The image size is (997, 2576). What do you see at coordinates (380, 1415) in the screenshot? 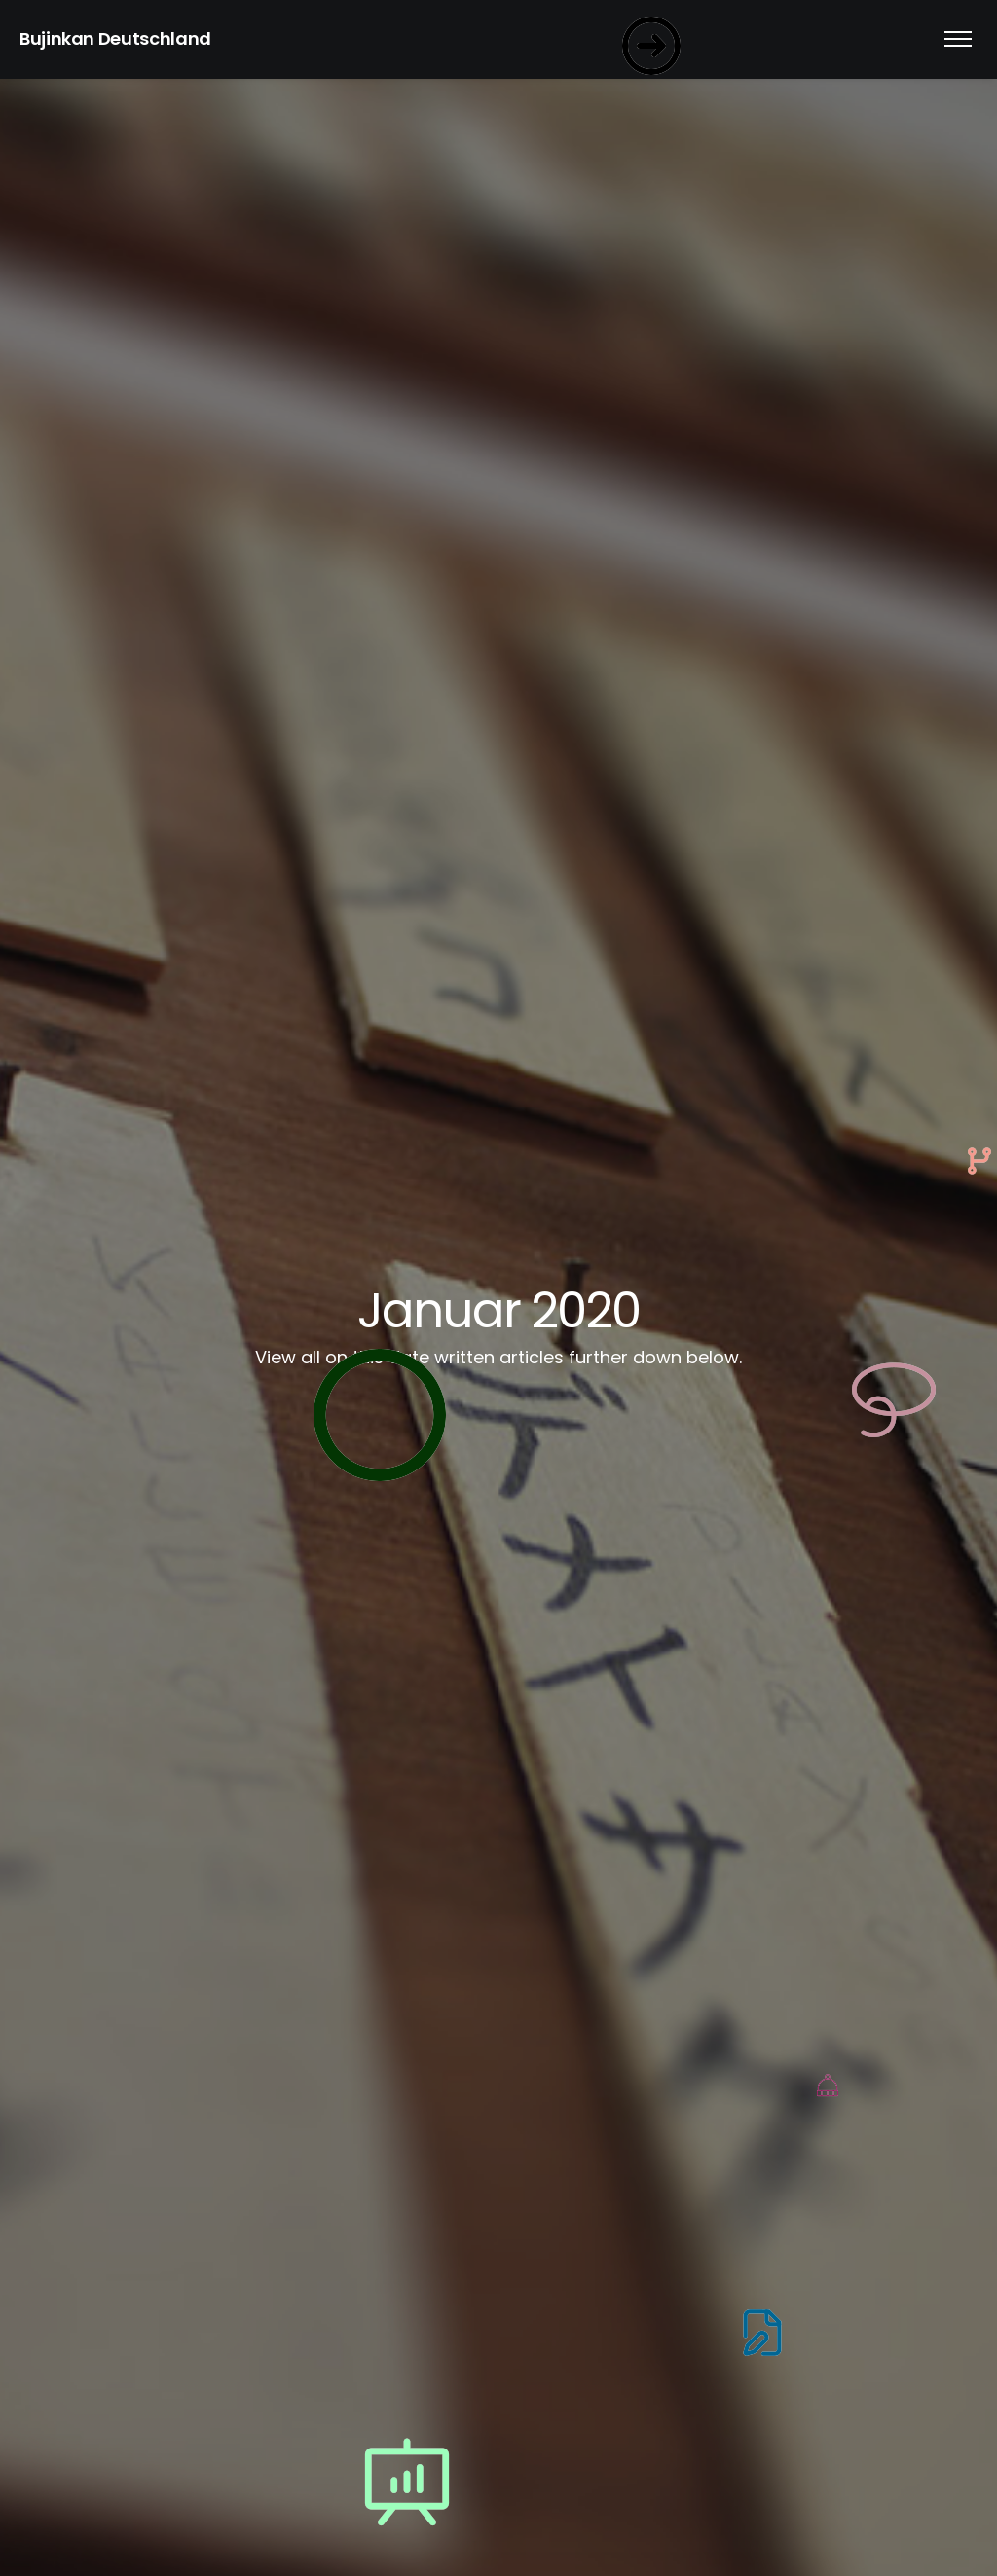
I see `unselected radio button or checkbox option` at bounding box center [380, 1415].